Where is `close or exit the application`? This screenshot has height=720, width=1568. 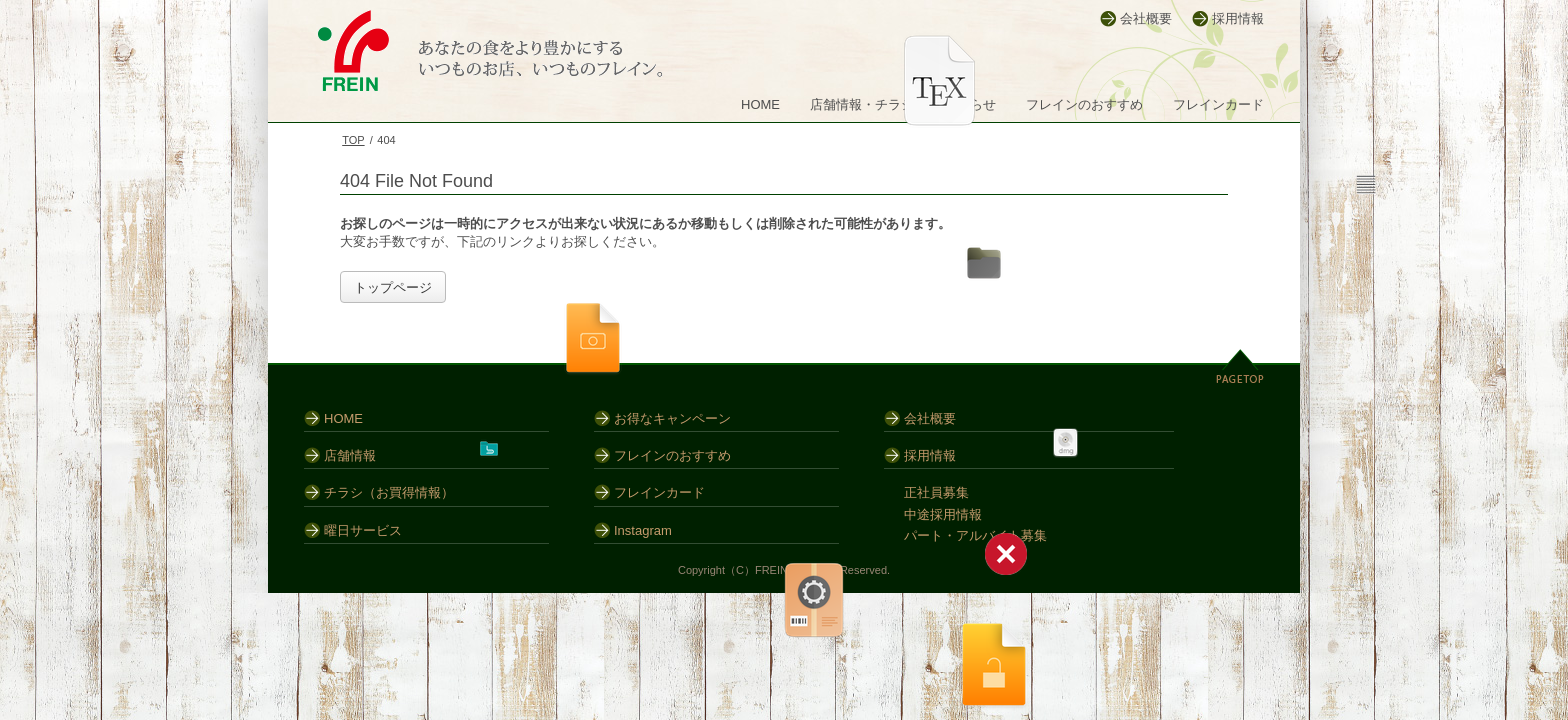
close or exit the application is located at coordinates (1006, 554).